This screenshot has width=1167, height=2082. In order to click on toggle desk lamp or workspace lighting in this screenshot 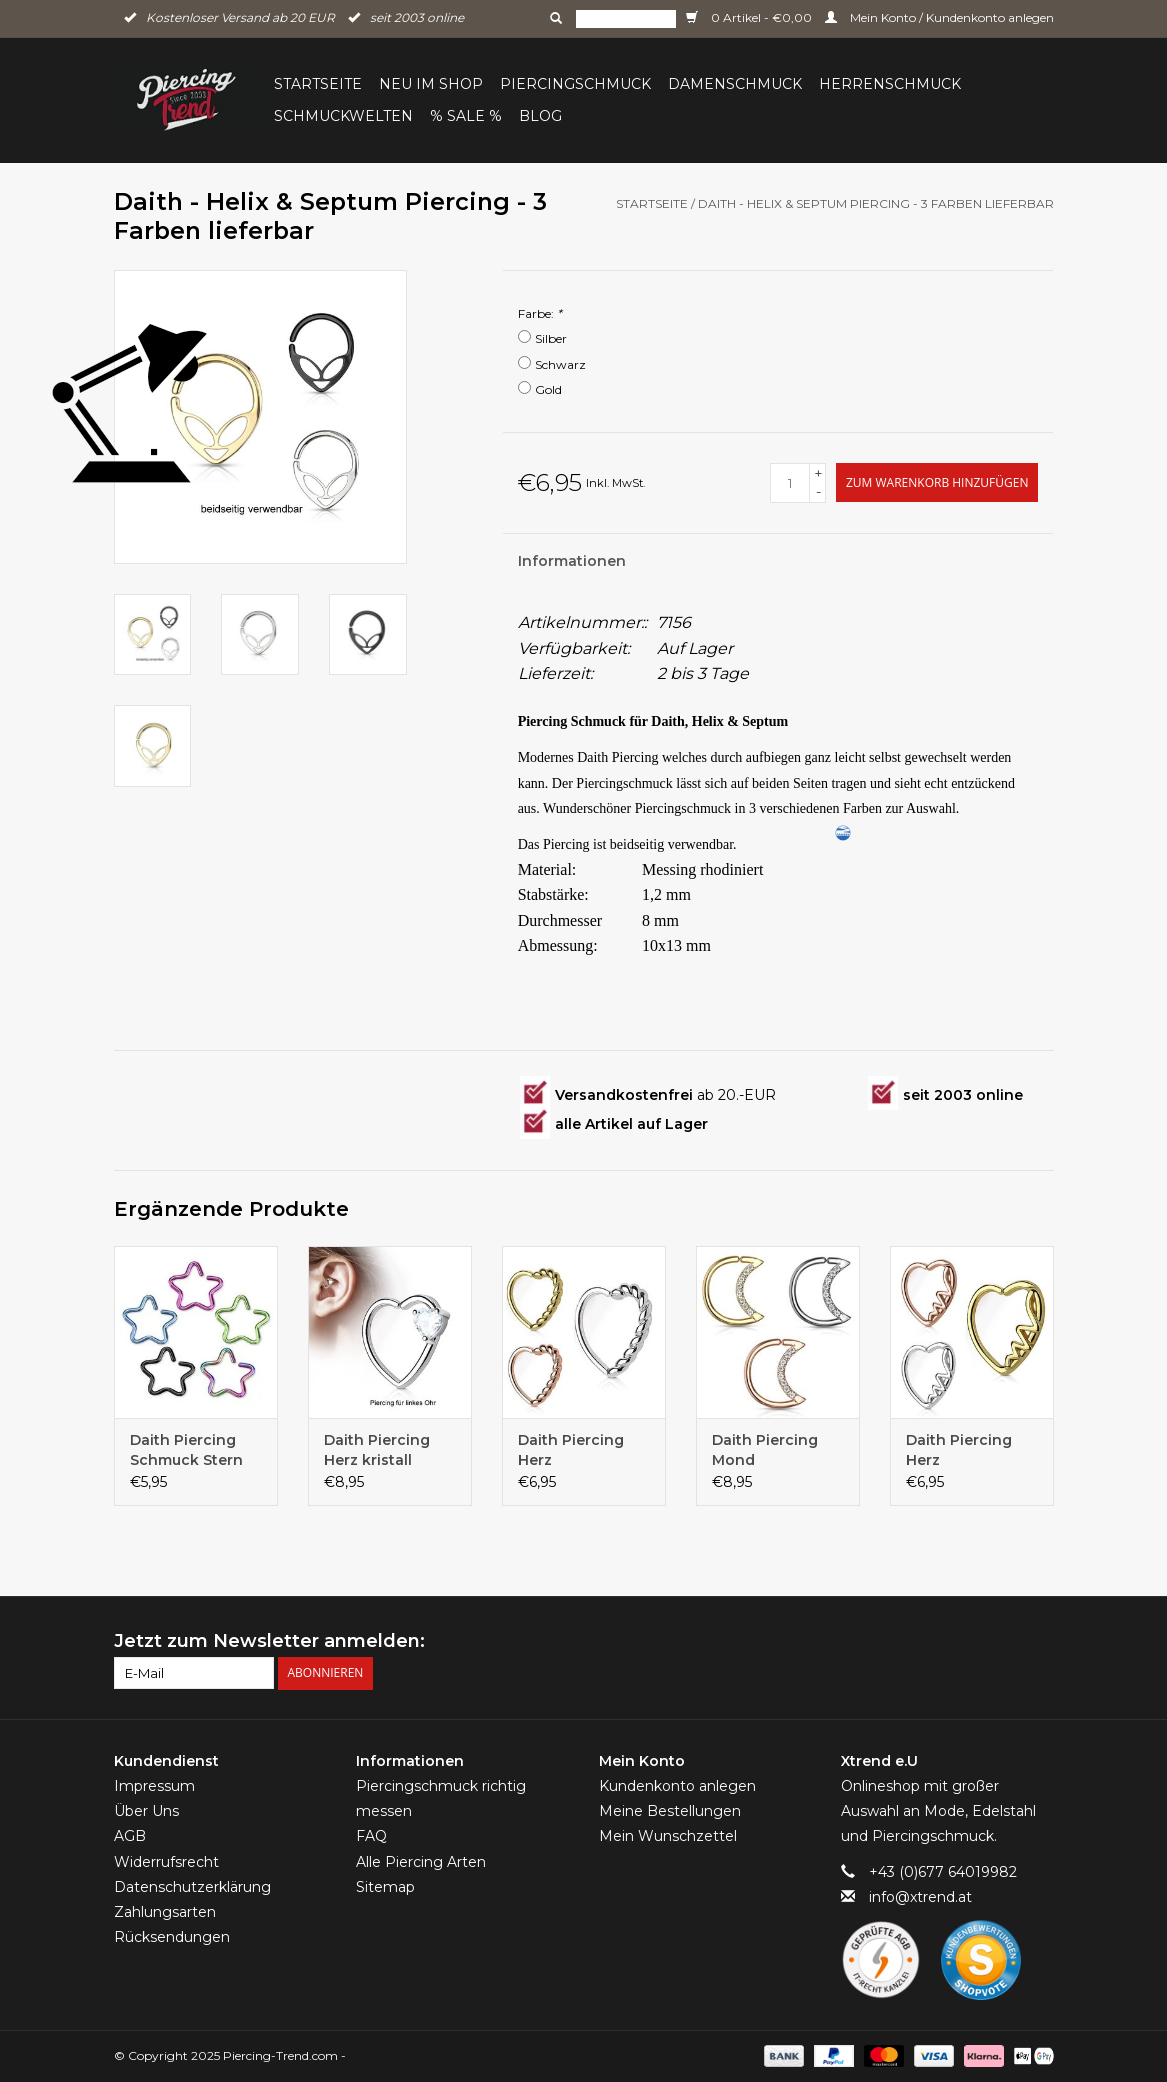, I will do `click(131, 403)`.